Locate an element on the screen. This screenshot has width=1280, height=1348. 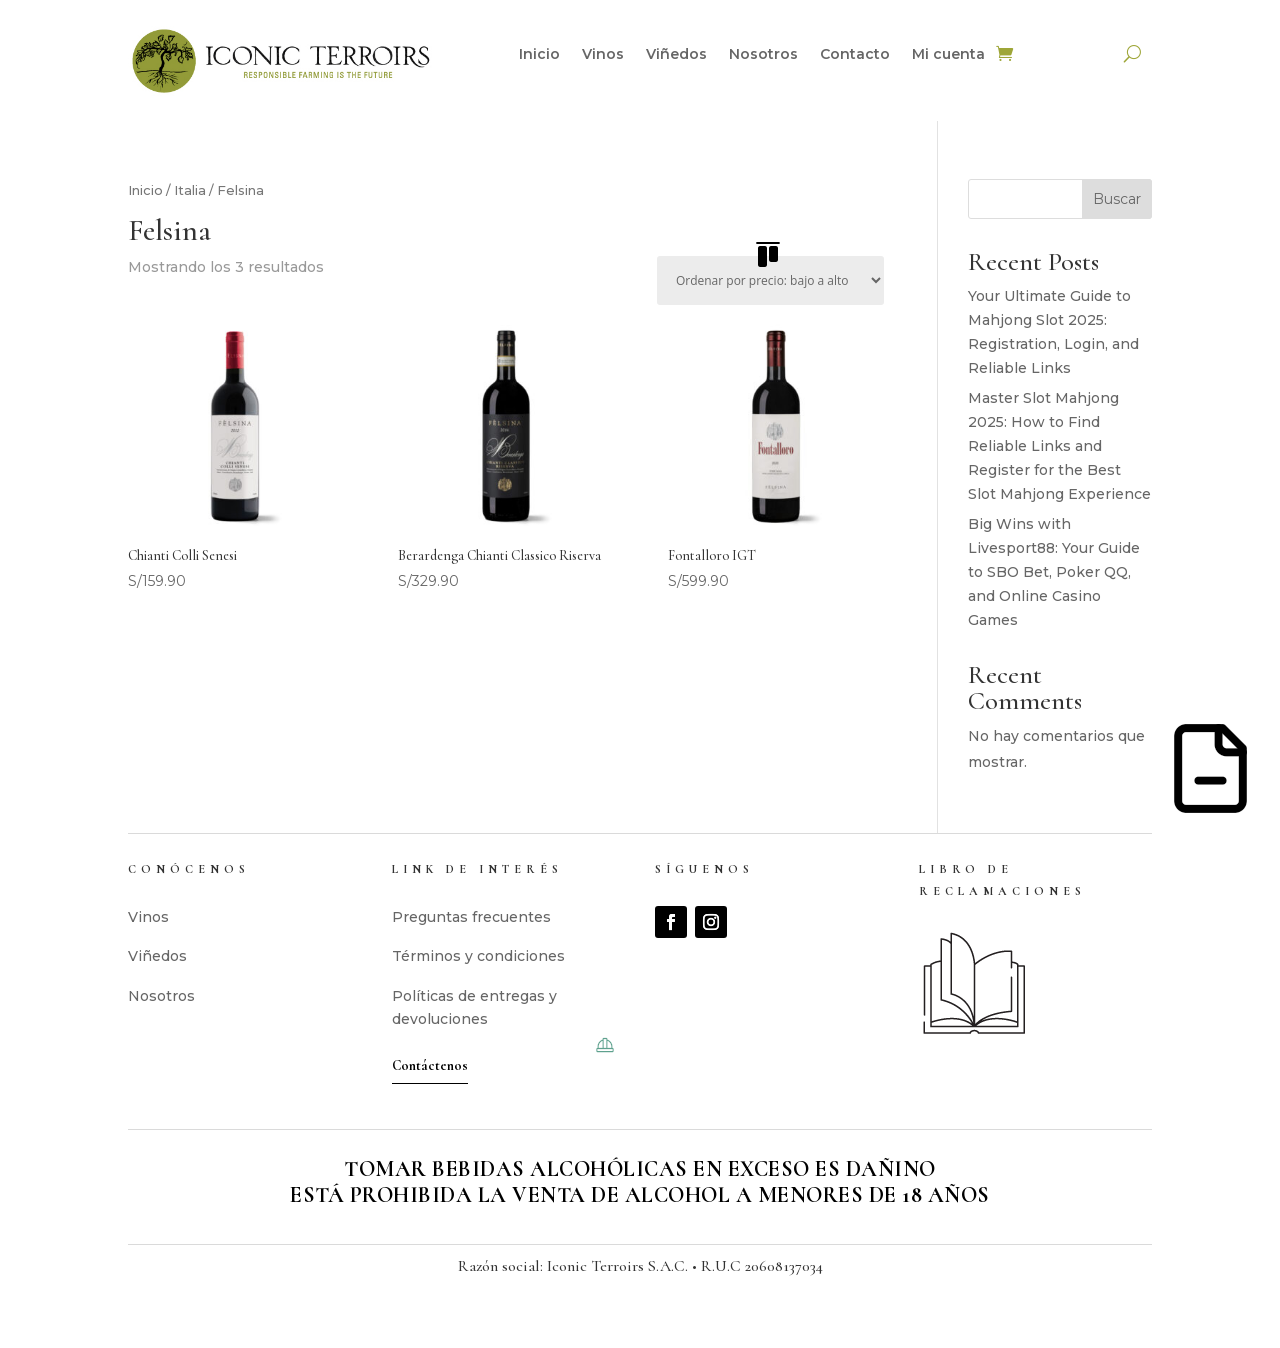
access construction or site safety settings is located at coordinates (605, 1046).